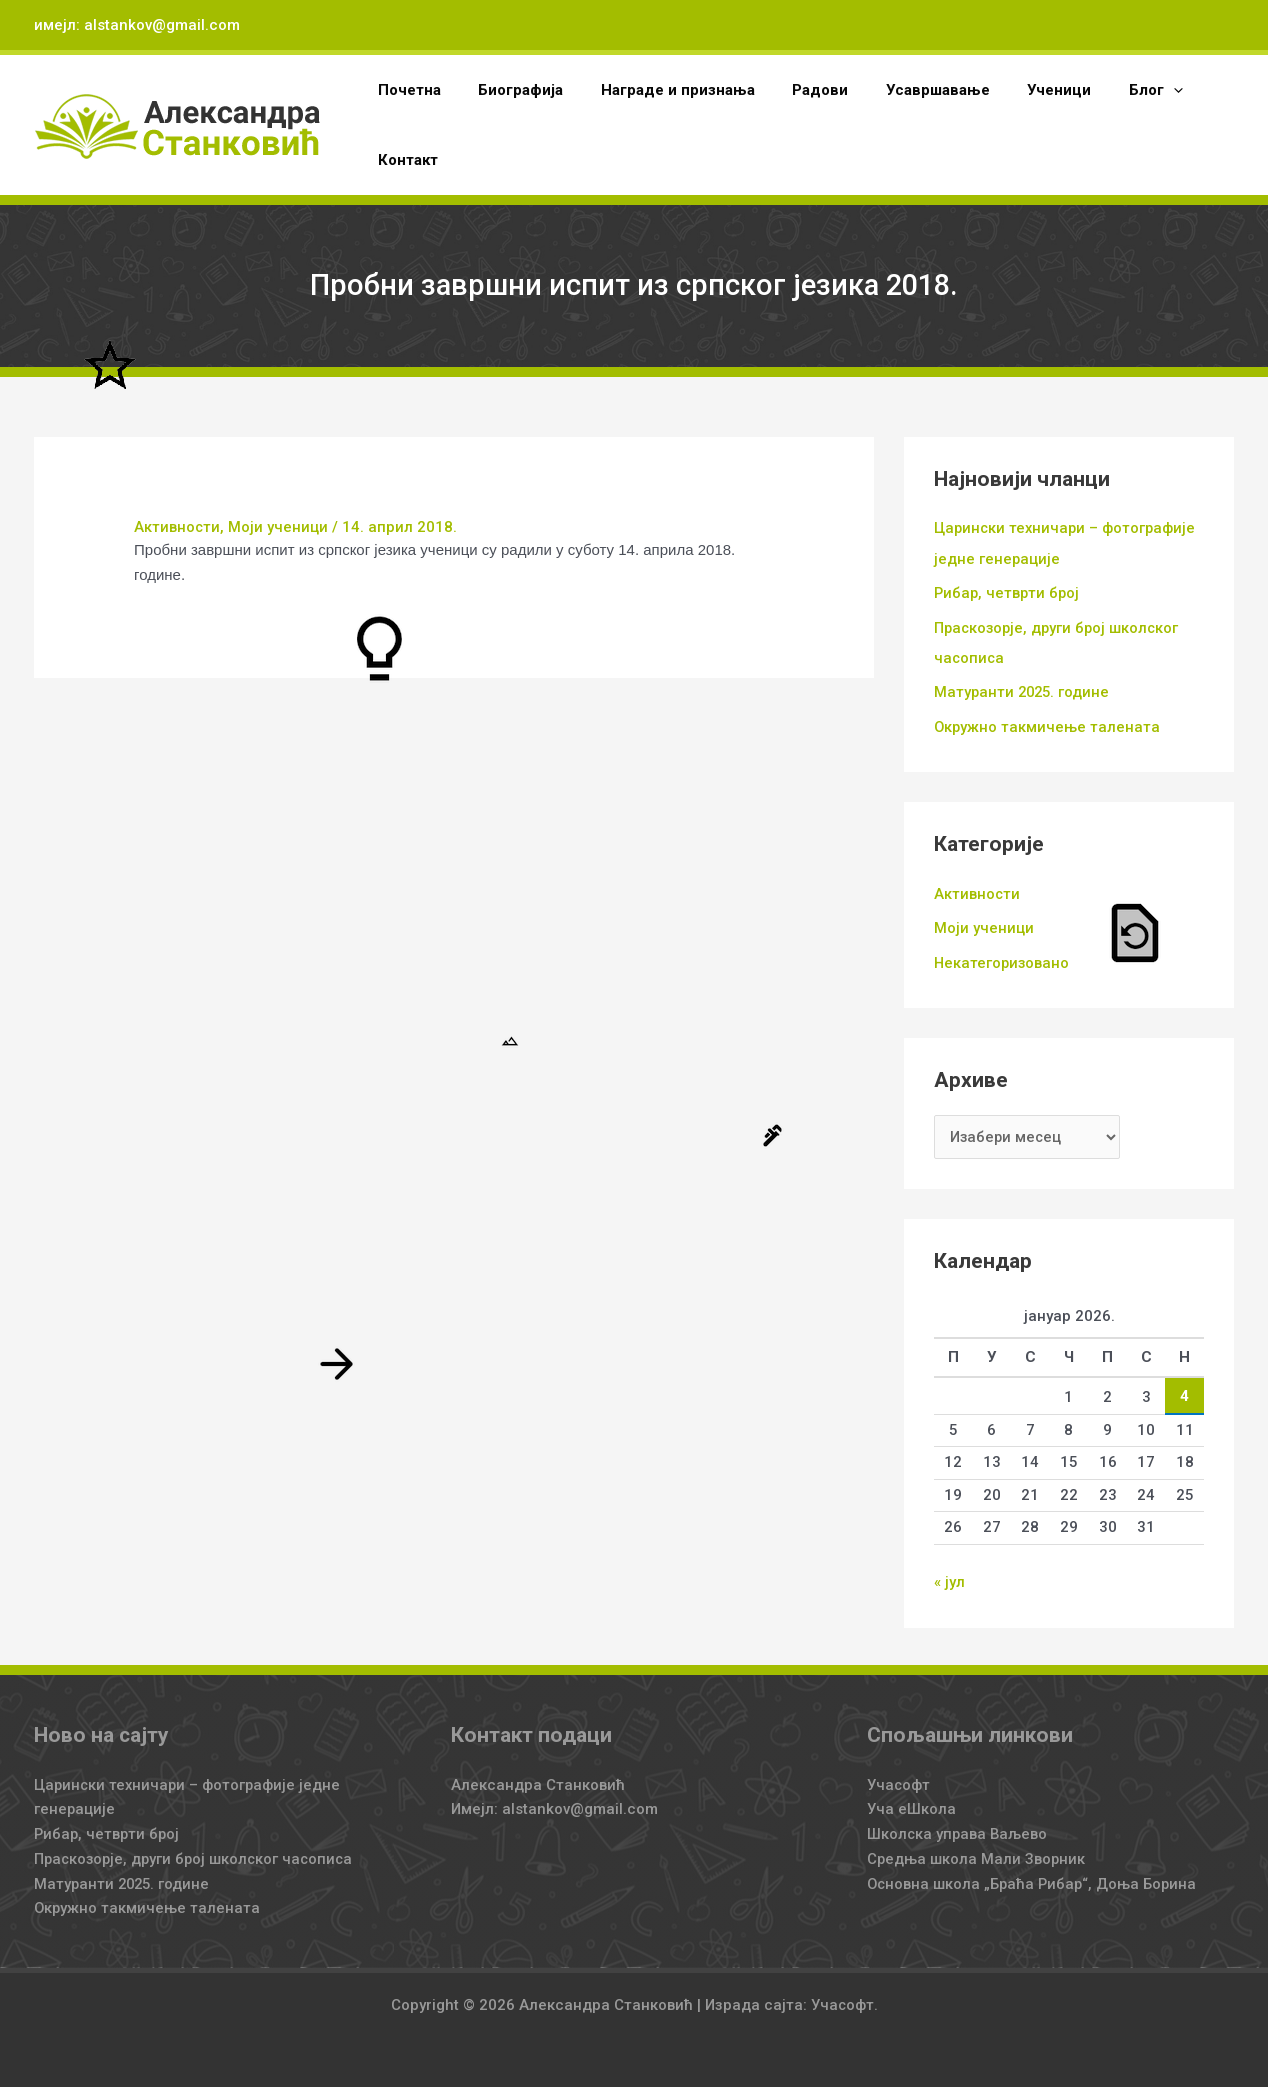 The height and width of the screenshot is (2087, 1268). Describe the element at coordinates (379, 648) in the screenshot. I see `view tips or suggestions` at that location.